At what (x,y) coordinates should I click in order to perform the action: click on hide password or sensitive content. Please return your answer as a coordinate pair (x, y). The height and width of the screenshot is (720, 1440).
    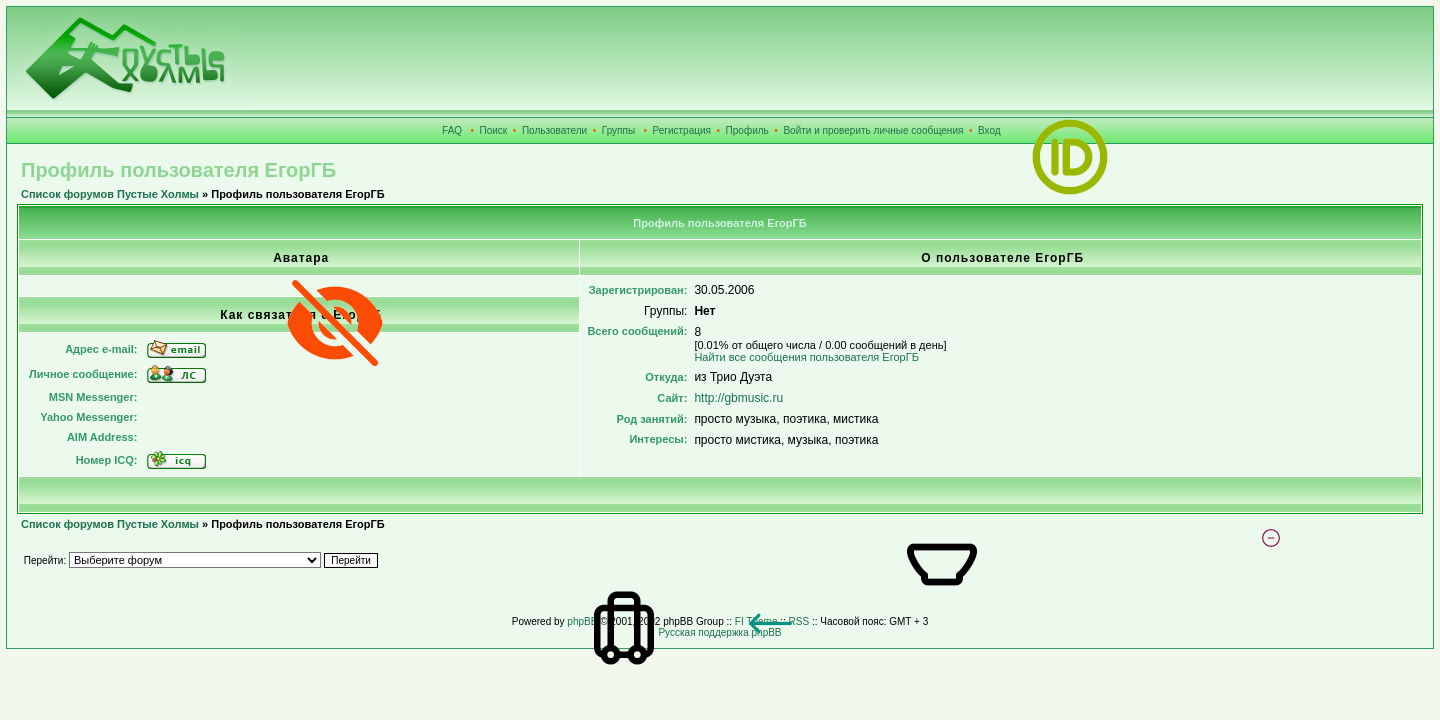
    Looking at the image, I should click on (335, 323).